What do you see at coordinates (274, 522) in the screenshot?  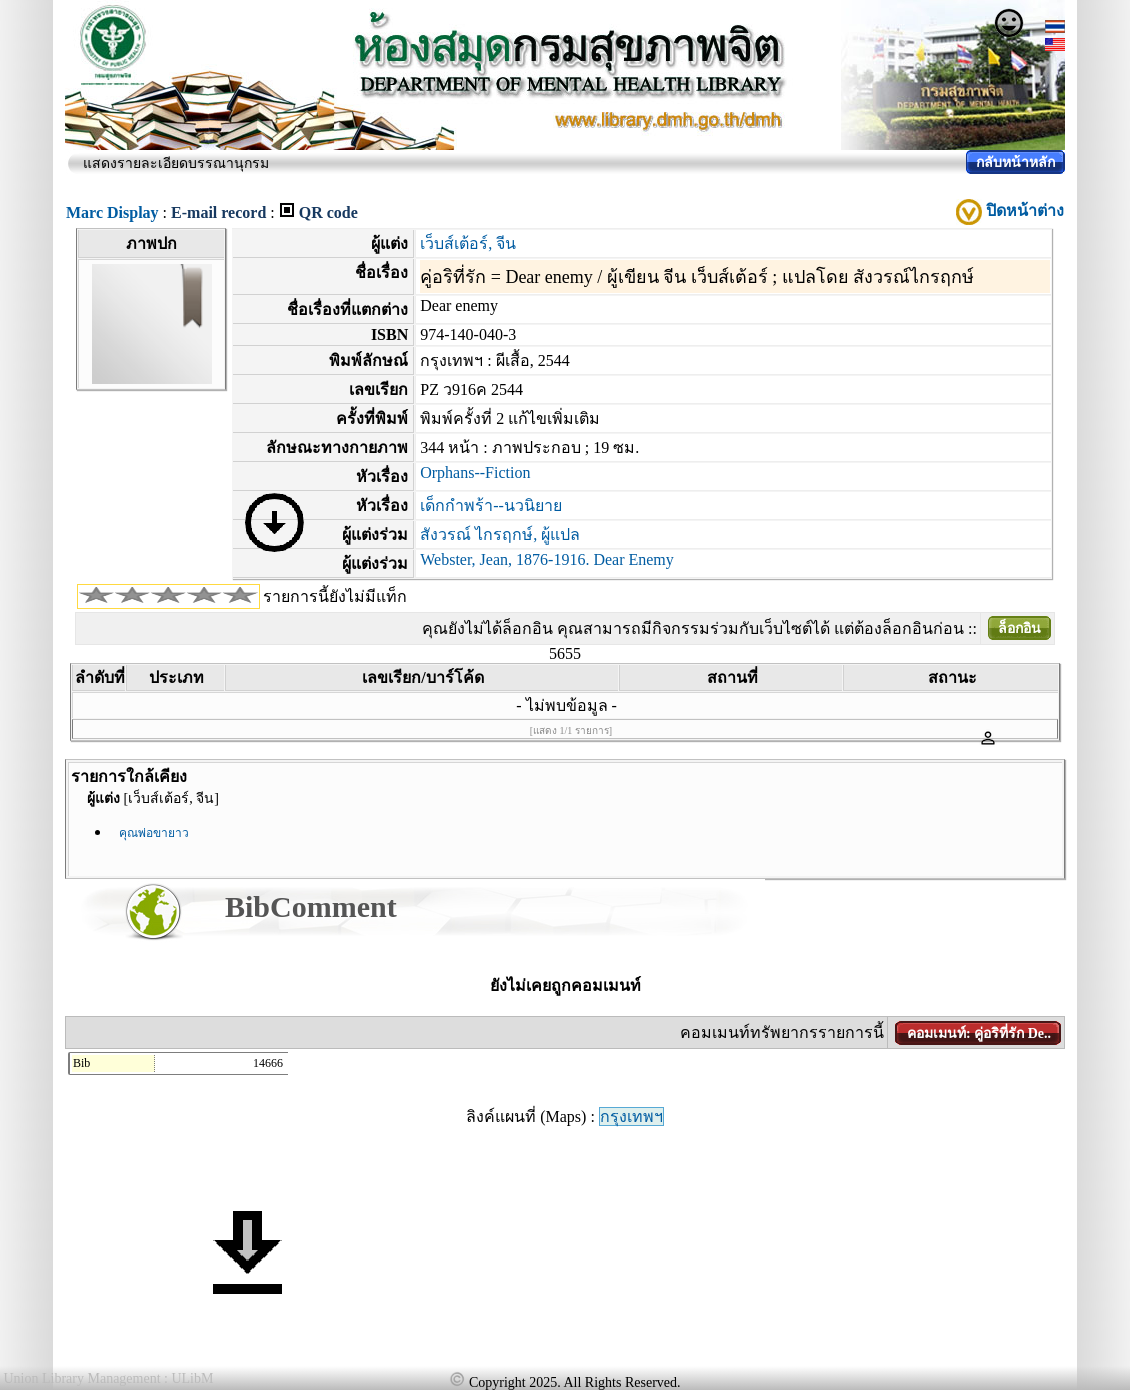 I see `download file or content` at bounding box center [274, 522].